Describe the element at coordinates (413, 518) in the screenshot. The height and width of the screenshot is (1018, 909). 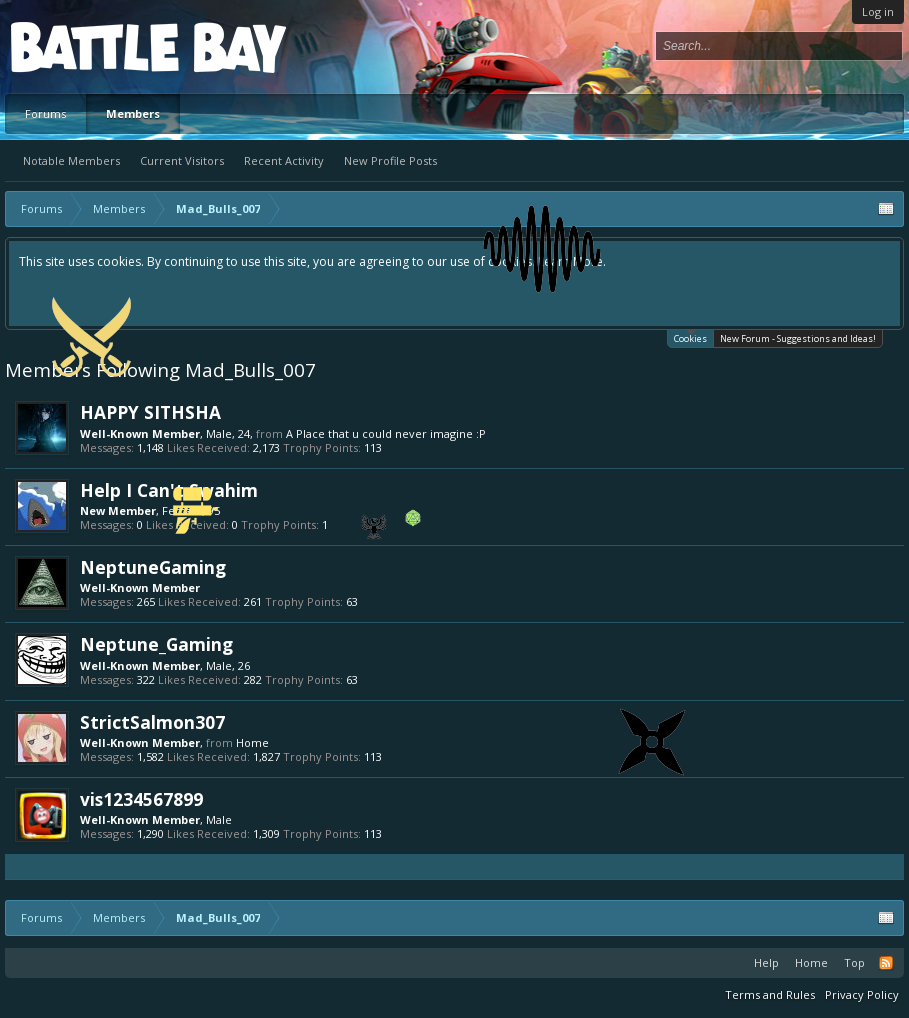
I see `roll a d20 die` at that location.